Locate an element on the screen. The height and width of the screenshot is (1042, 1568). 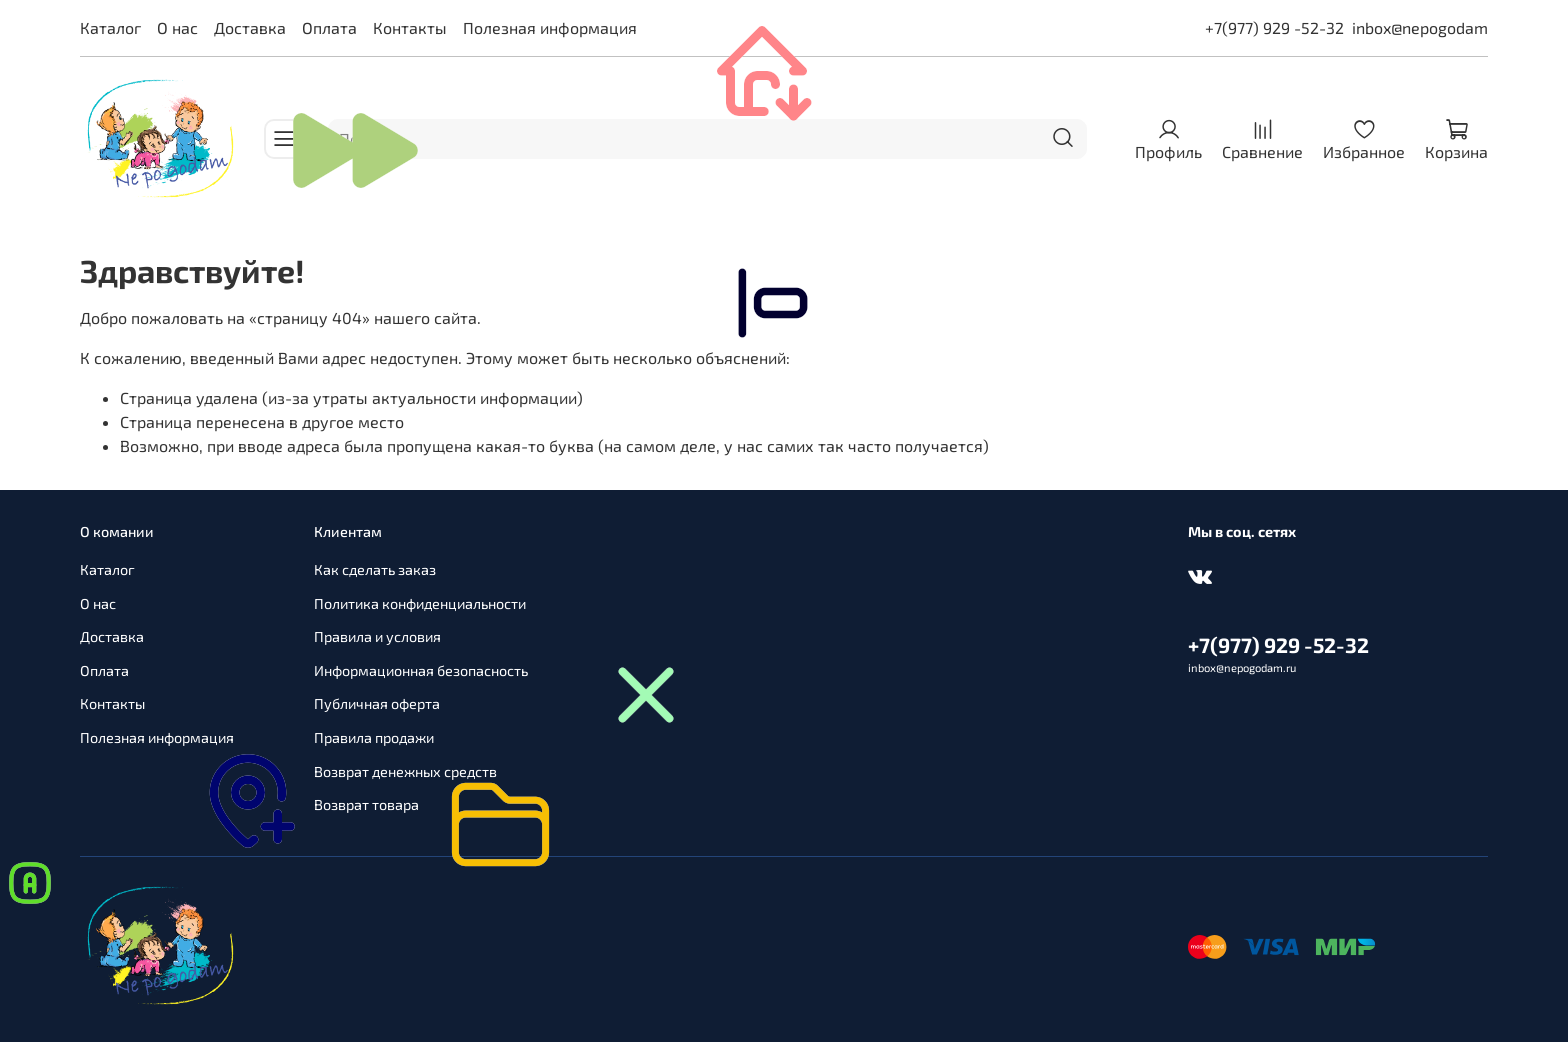
select font style or text option A is located at coordinates (30, 883).